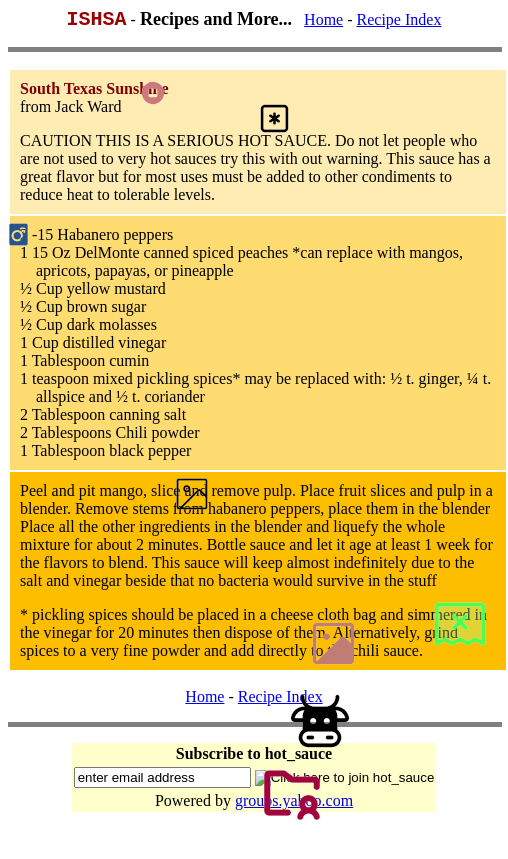 Image resolution: width=508 pixels, height=859 pixels. I want to click on indicates dairy or farm-related content, so click(320, 722).